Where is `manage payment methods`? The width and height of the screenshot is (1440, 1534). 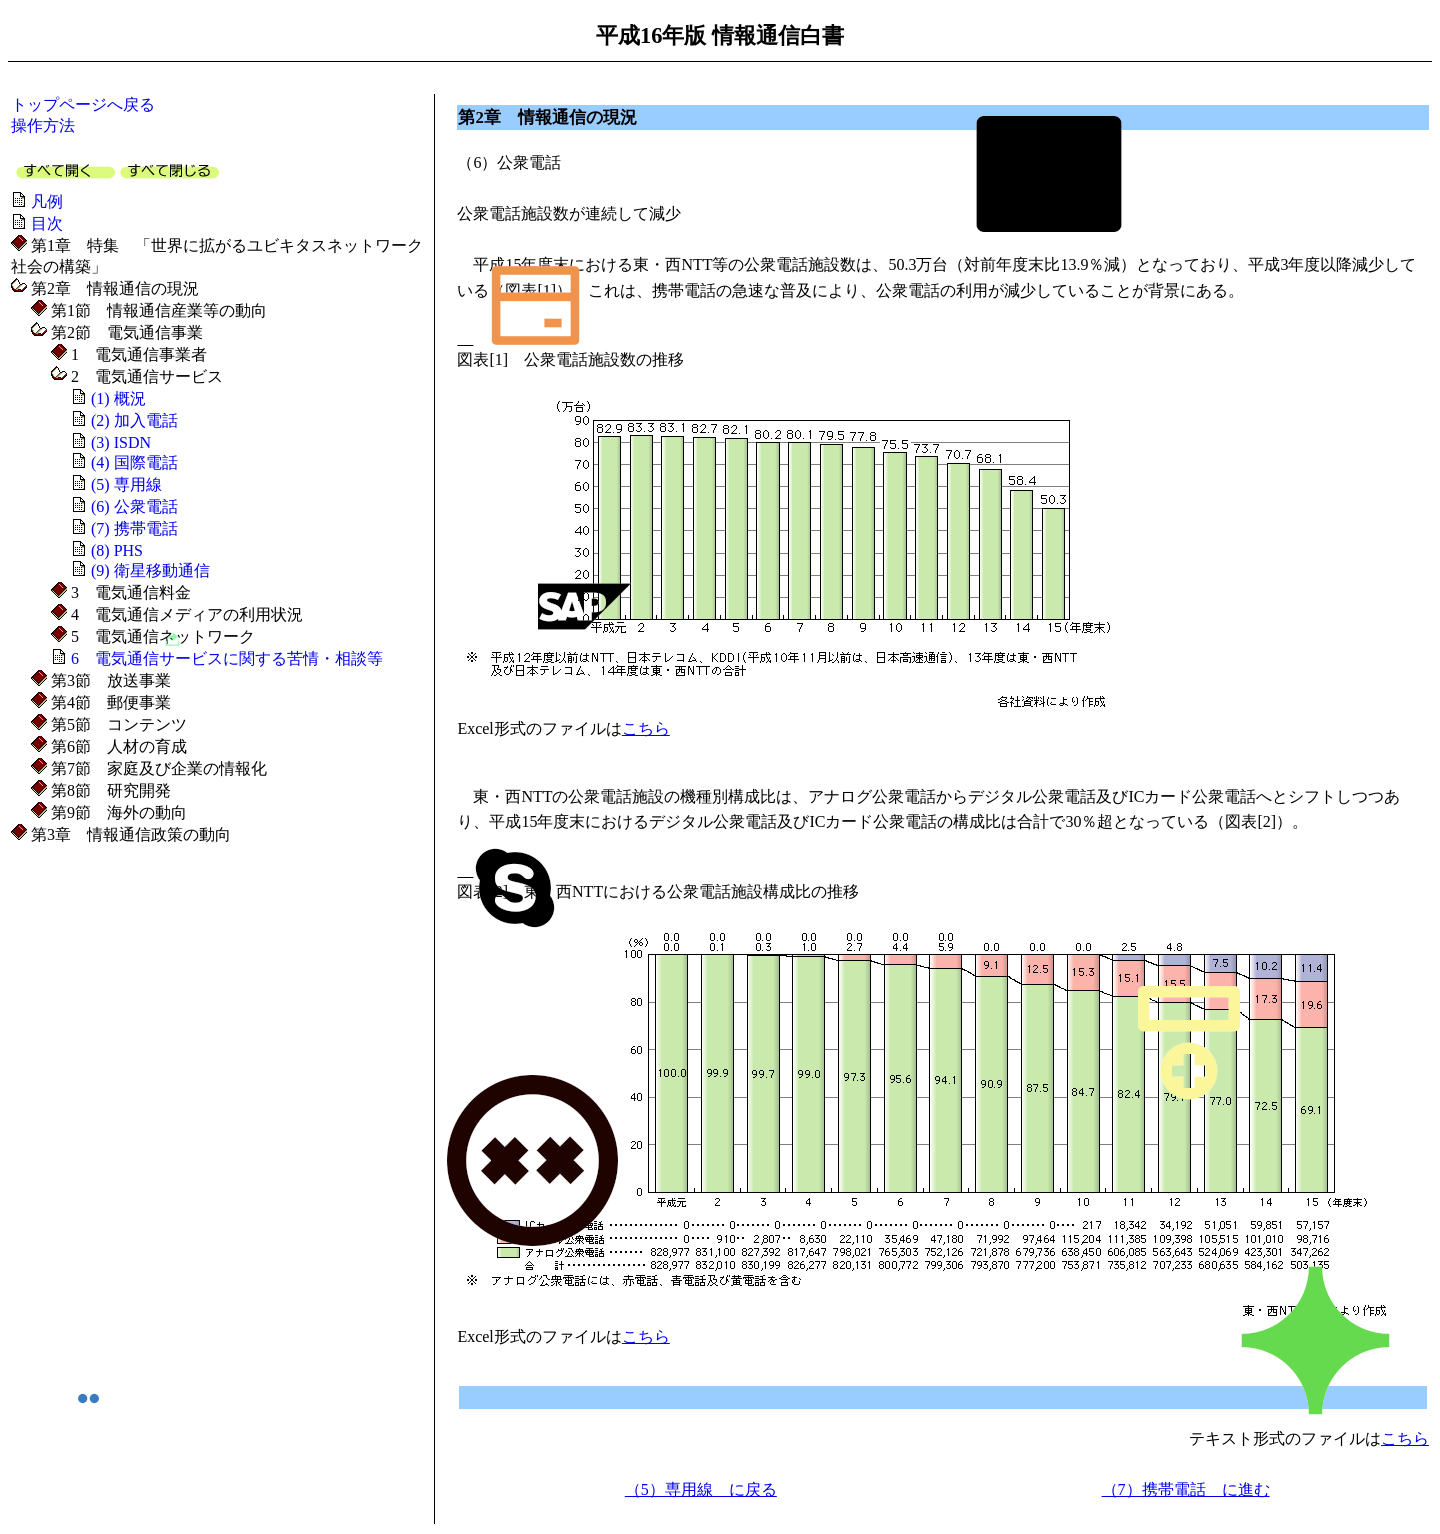
manage payment methods is located at coordinates (535, 305).